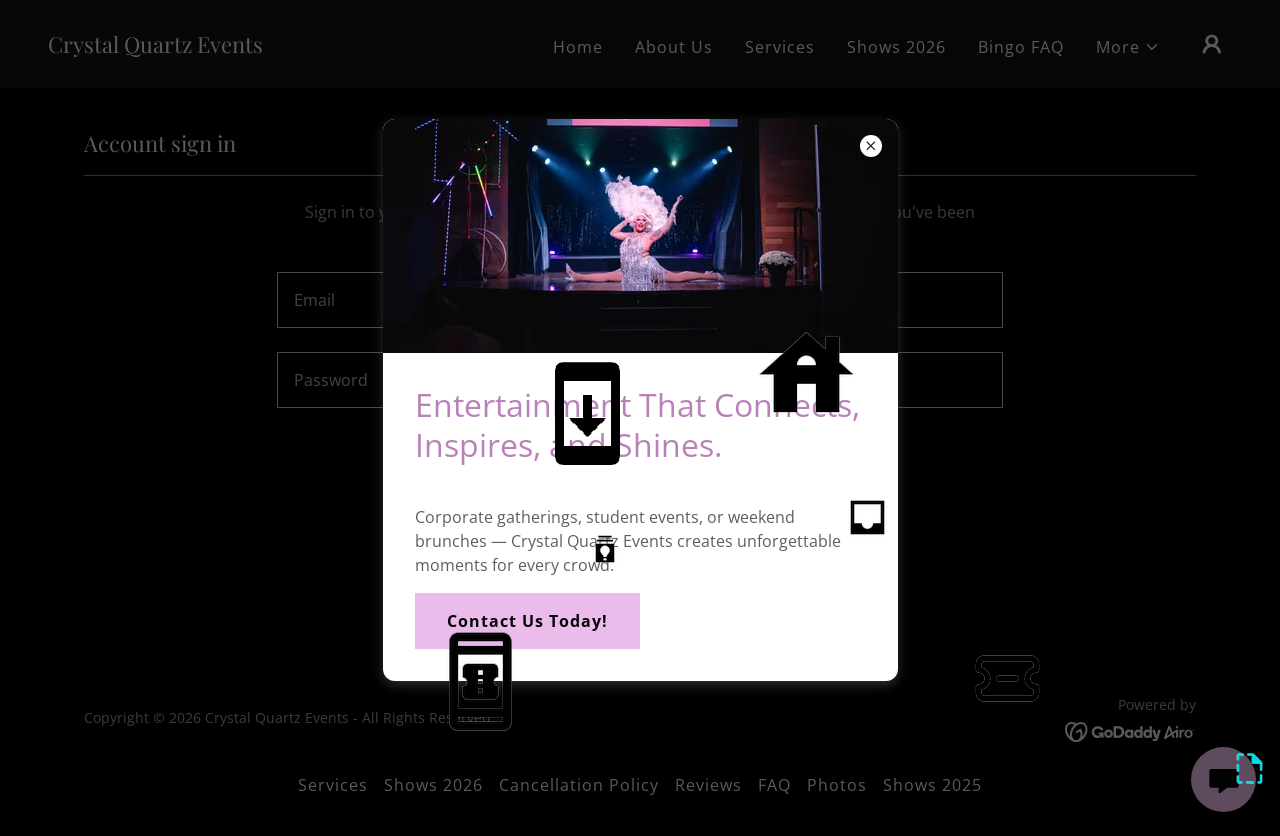  Describe the element at coordinates (1249, 768) in the screenshot. I see `a draft or unsaved file` at that location.